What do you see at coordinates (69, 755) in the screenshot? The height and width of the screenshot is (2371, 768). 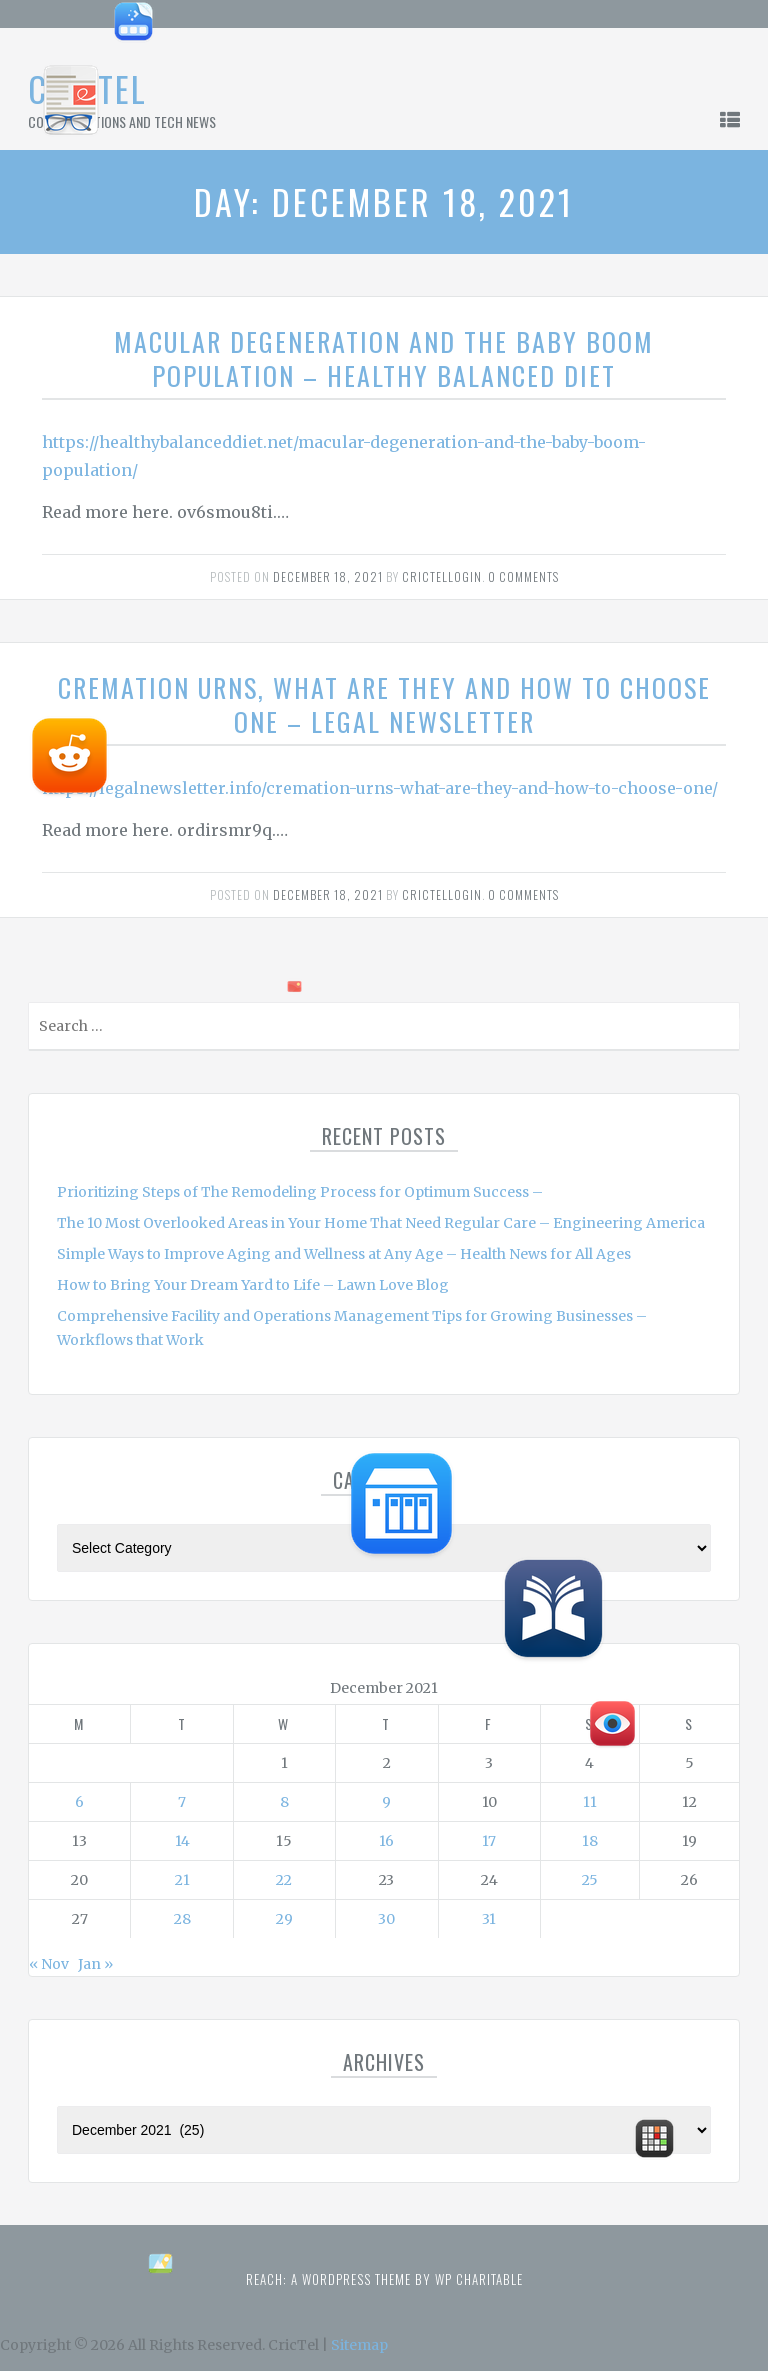 I see `open the Reddit app` at bounding box center [69, 755].